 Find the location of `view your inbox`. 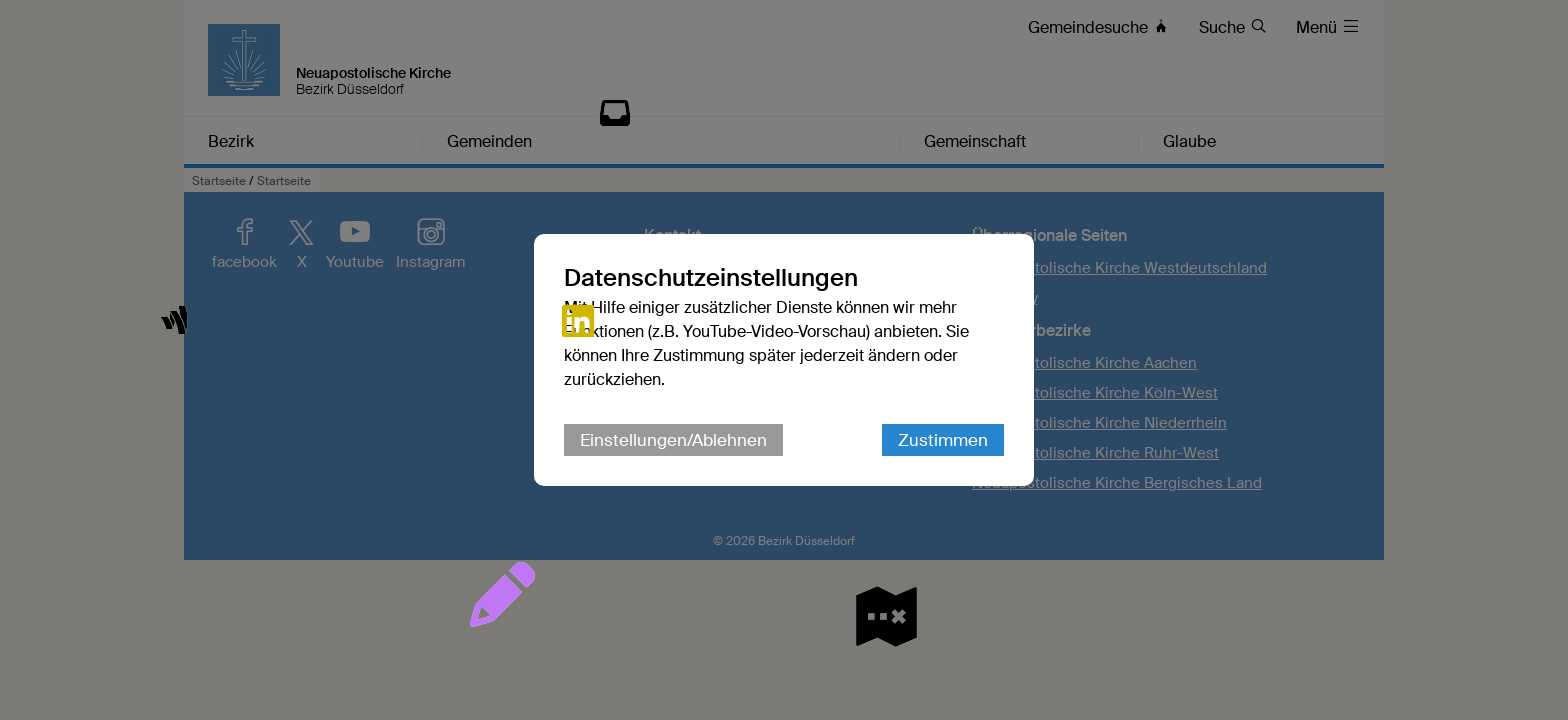

view your inbox is located at coordinates (615, 113).